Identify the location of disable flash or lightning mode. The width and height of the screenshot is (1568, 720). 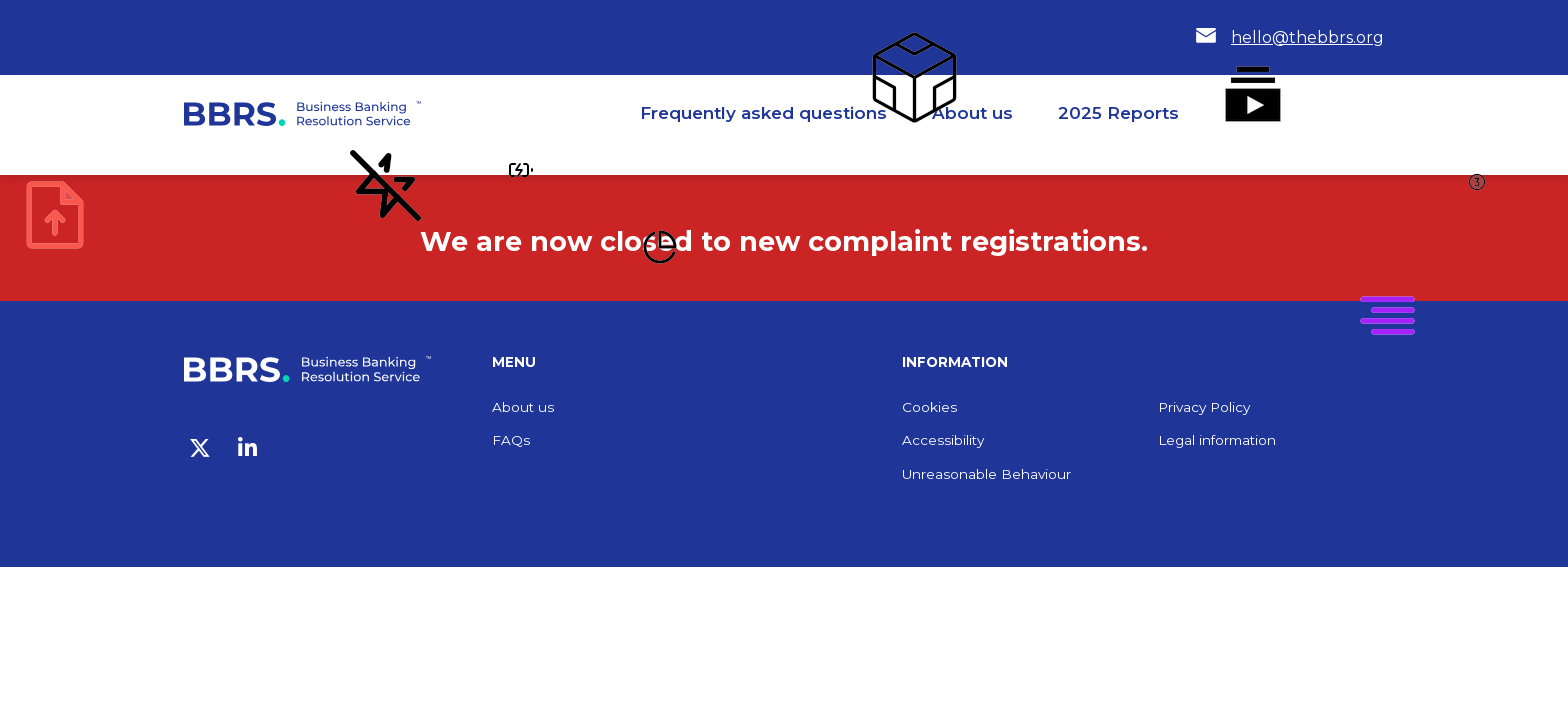
(385, 185).